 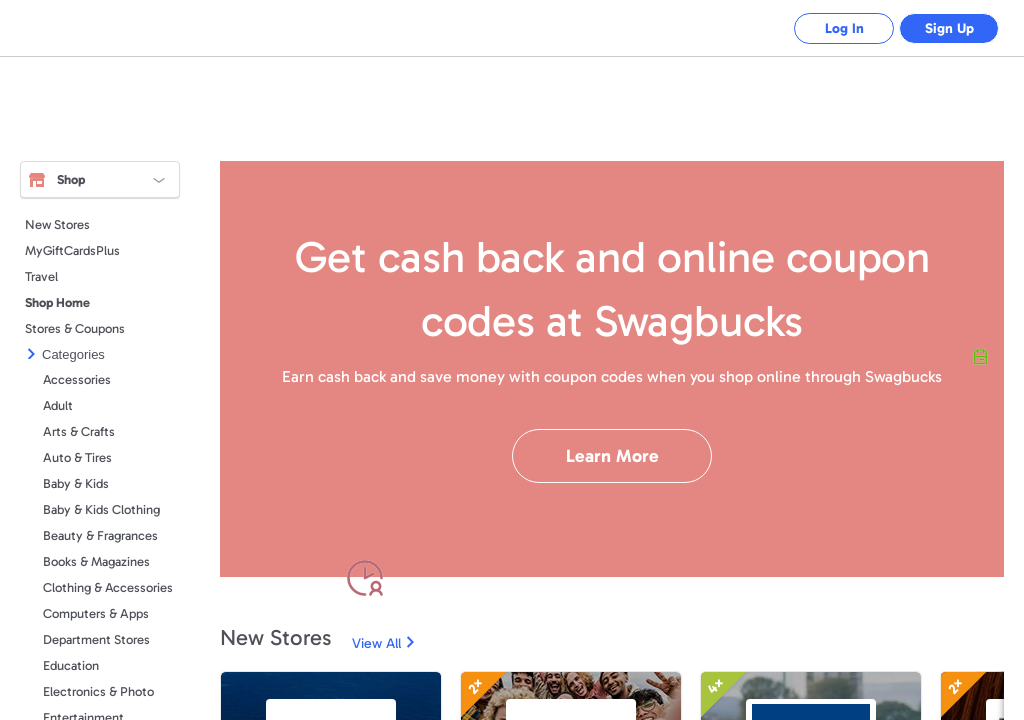 I want to click on open calendar or date picker, so click(x=980, y=356).